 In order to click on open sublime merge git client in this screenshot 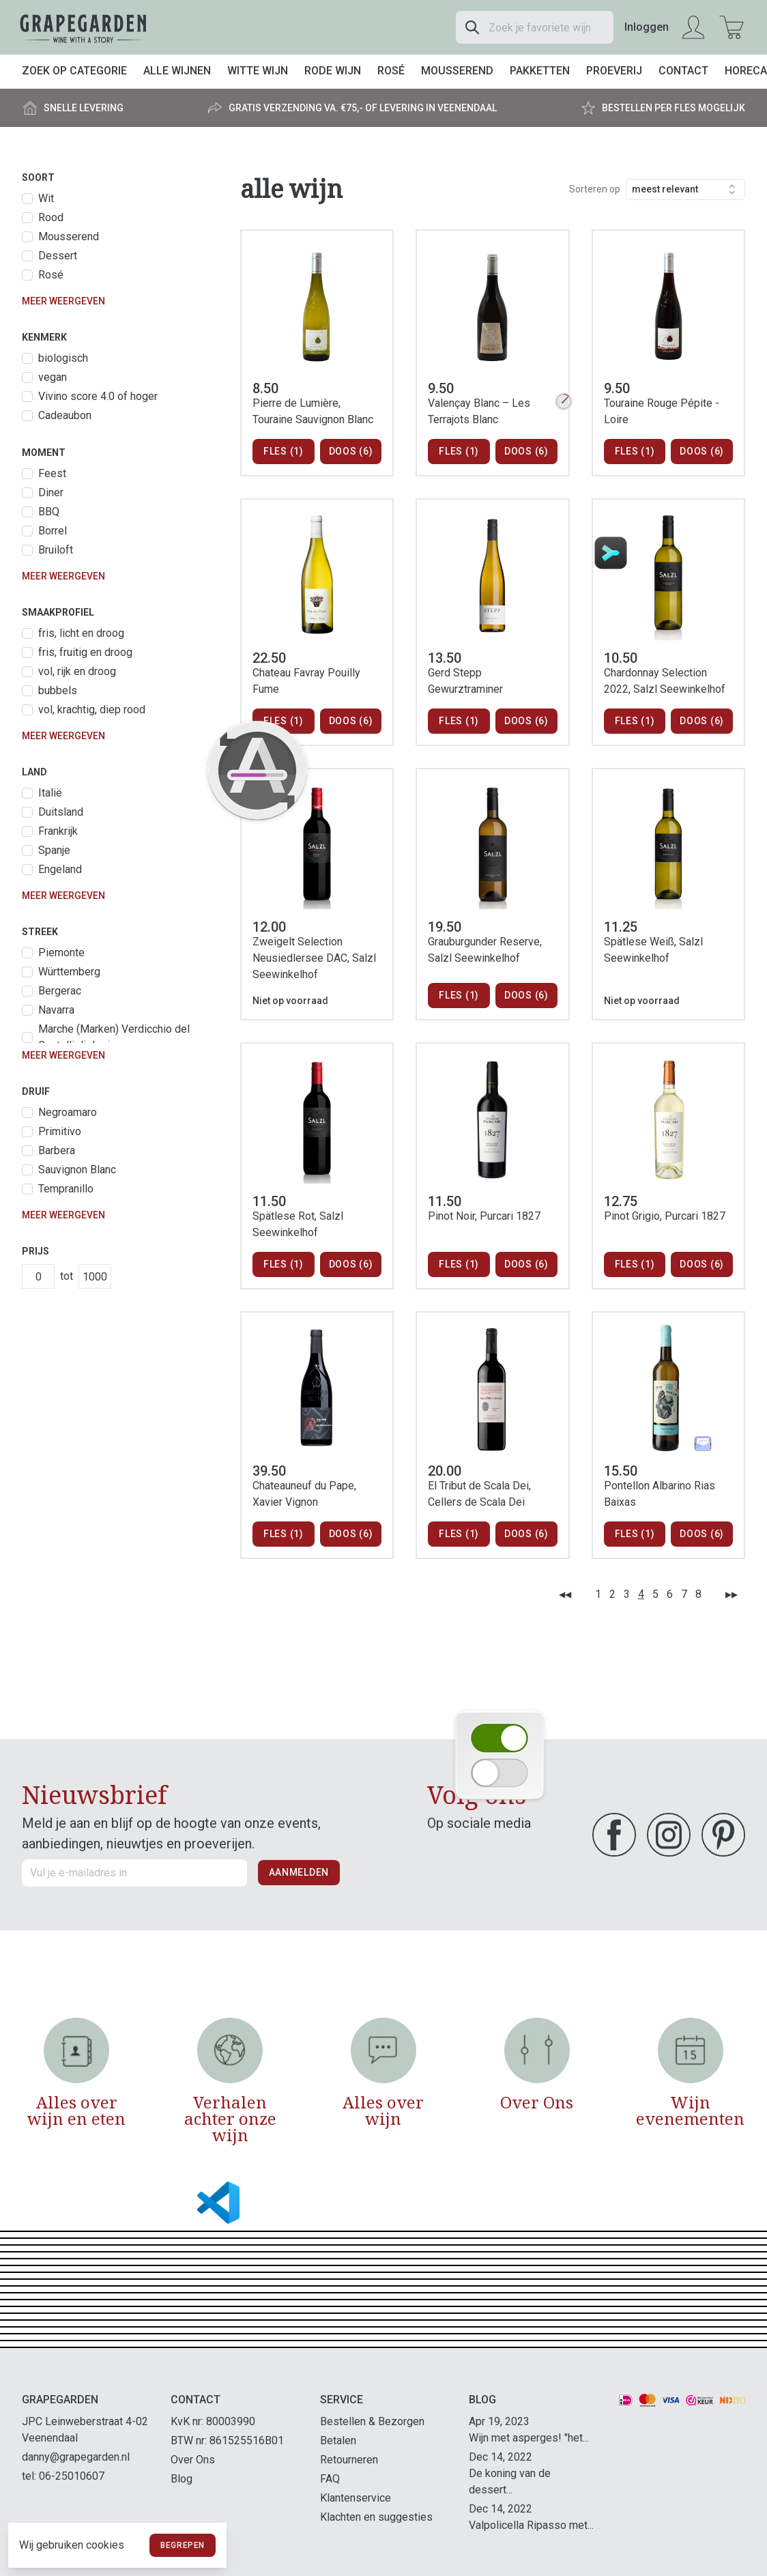, I will do `click(611, 553)`.